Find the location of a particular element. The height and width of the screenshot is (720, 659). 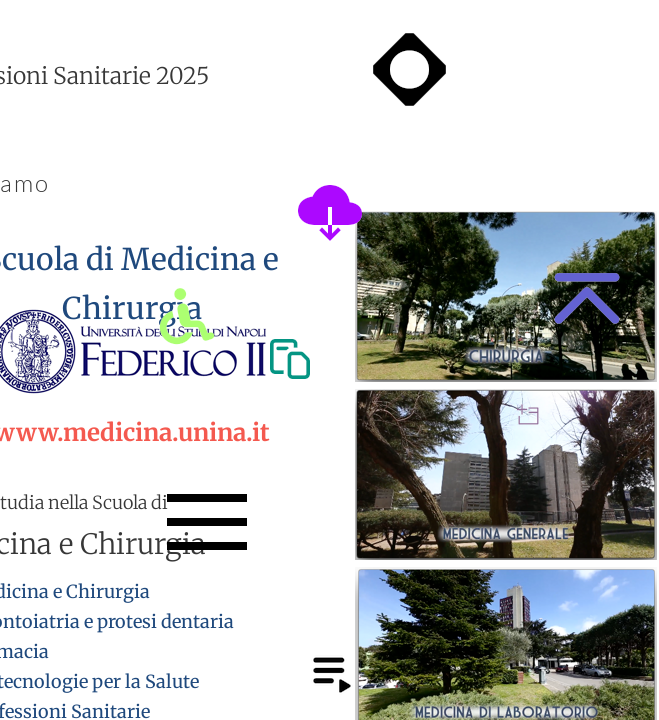

open navigation menu is located at coordinates (207, 522).